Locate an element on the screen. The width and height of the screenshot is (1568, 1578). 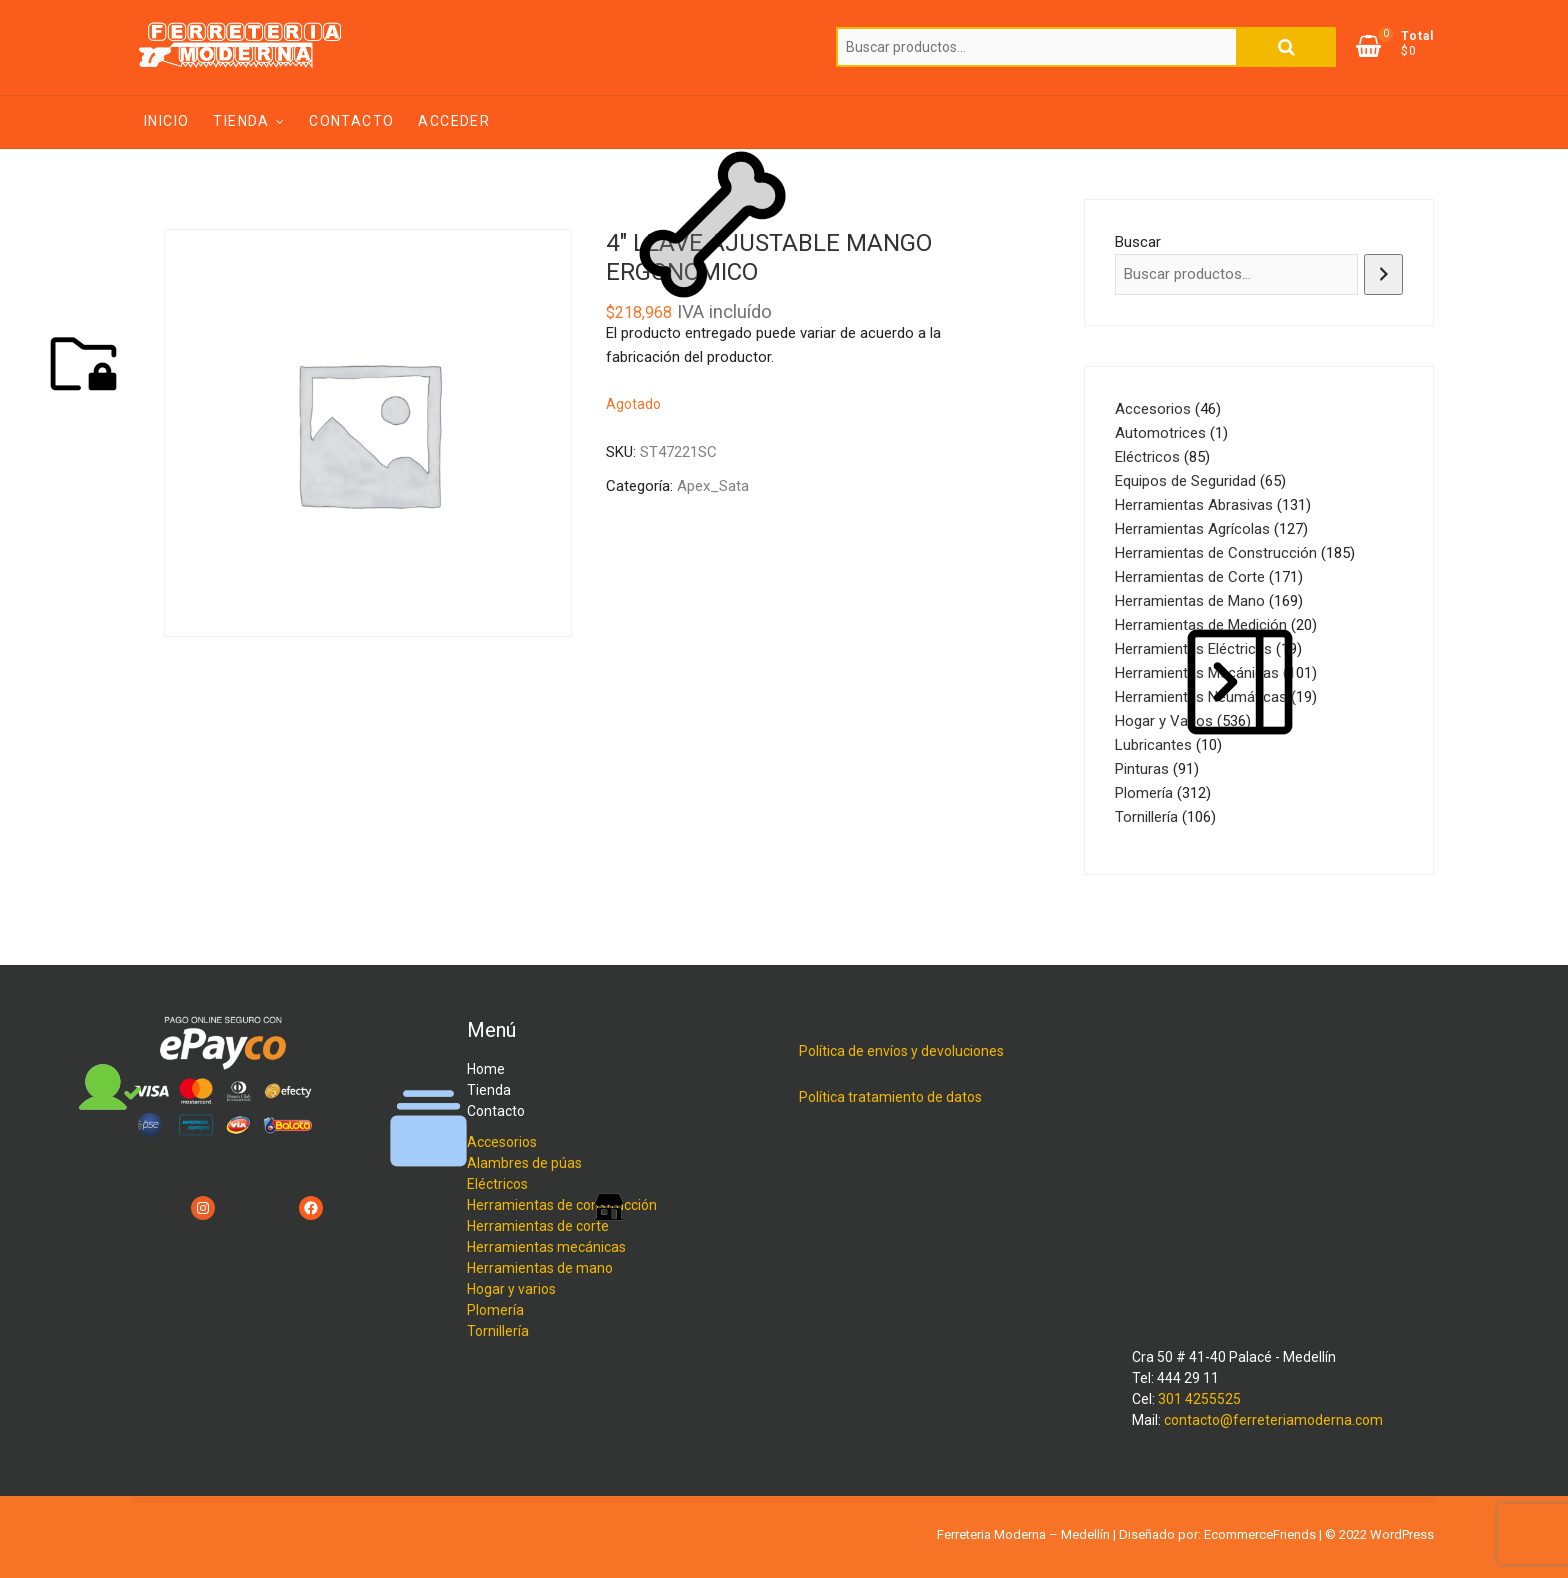
access pet-related features or settings is located at coordinates (712, 224).